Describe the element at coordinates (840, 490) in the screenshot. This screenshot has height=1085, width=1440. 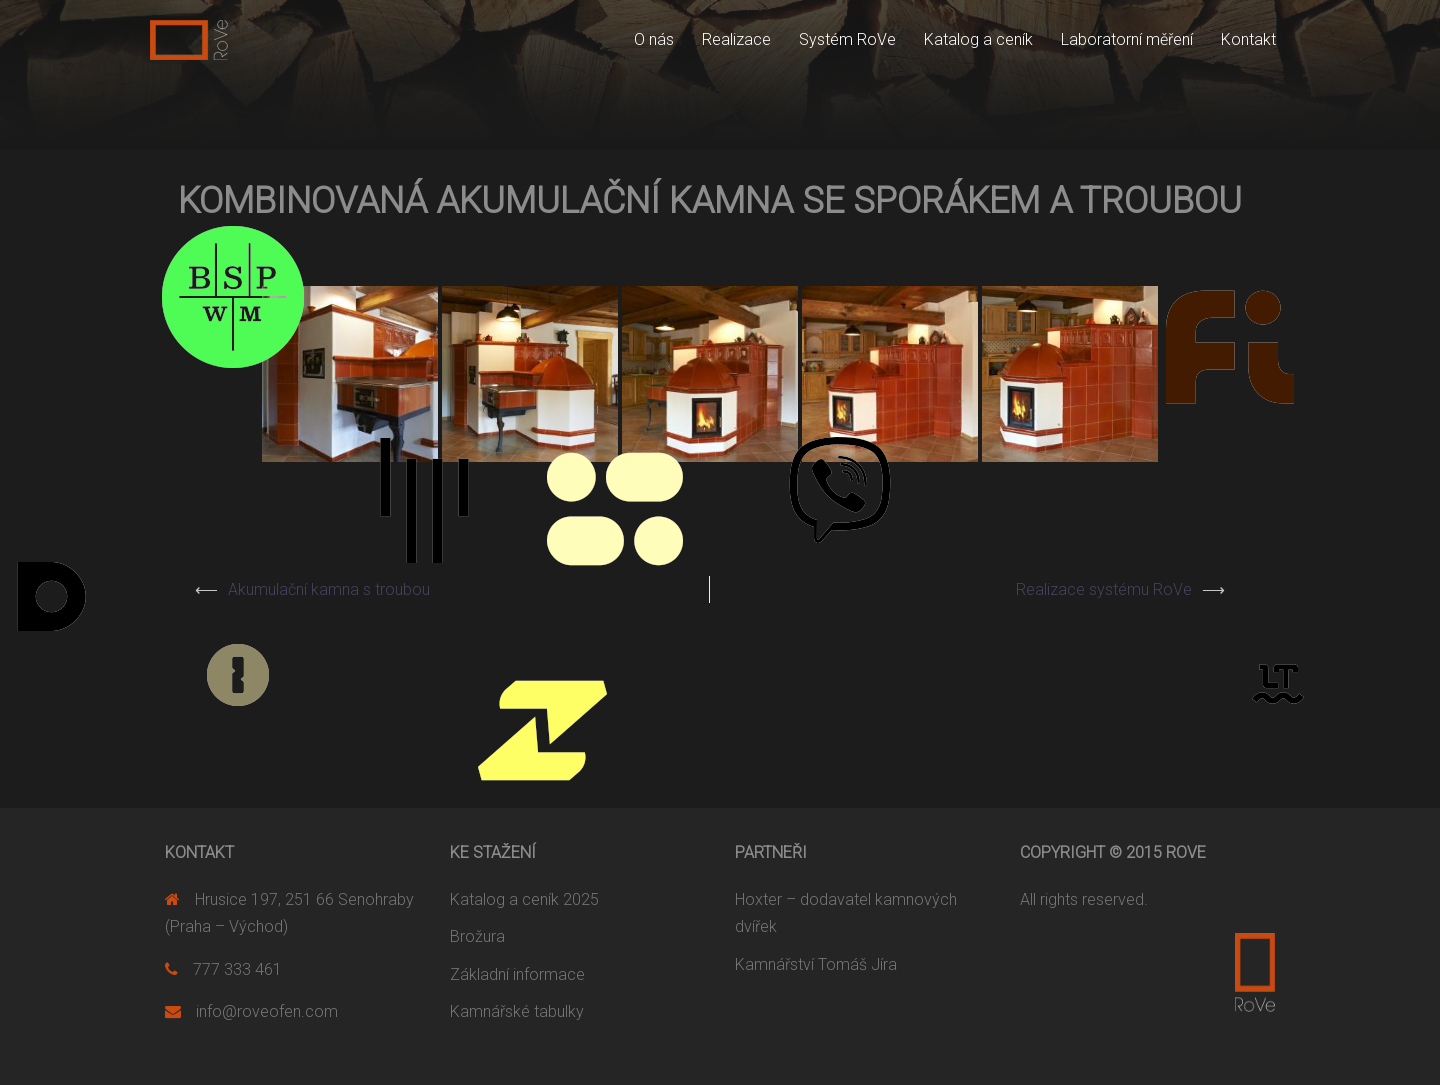
I see `open viber messaging app` at that location.